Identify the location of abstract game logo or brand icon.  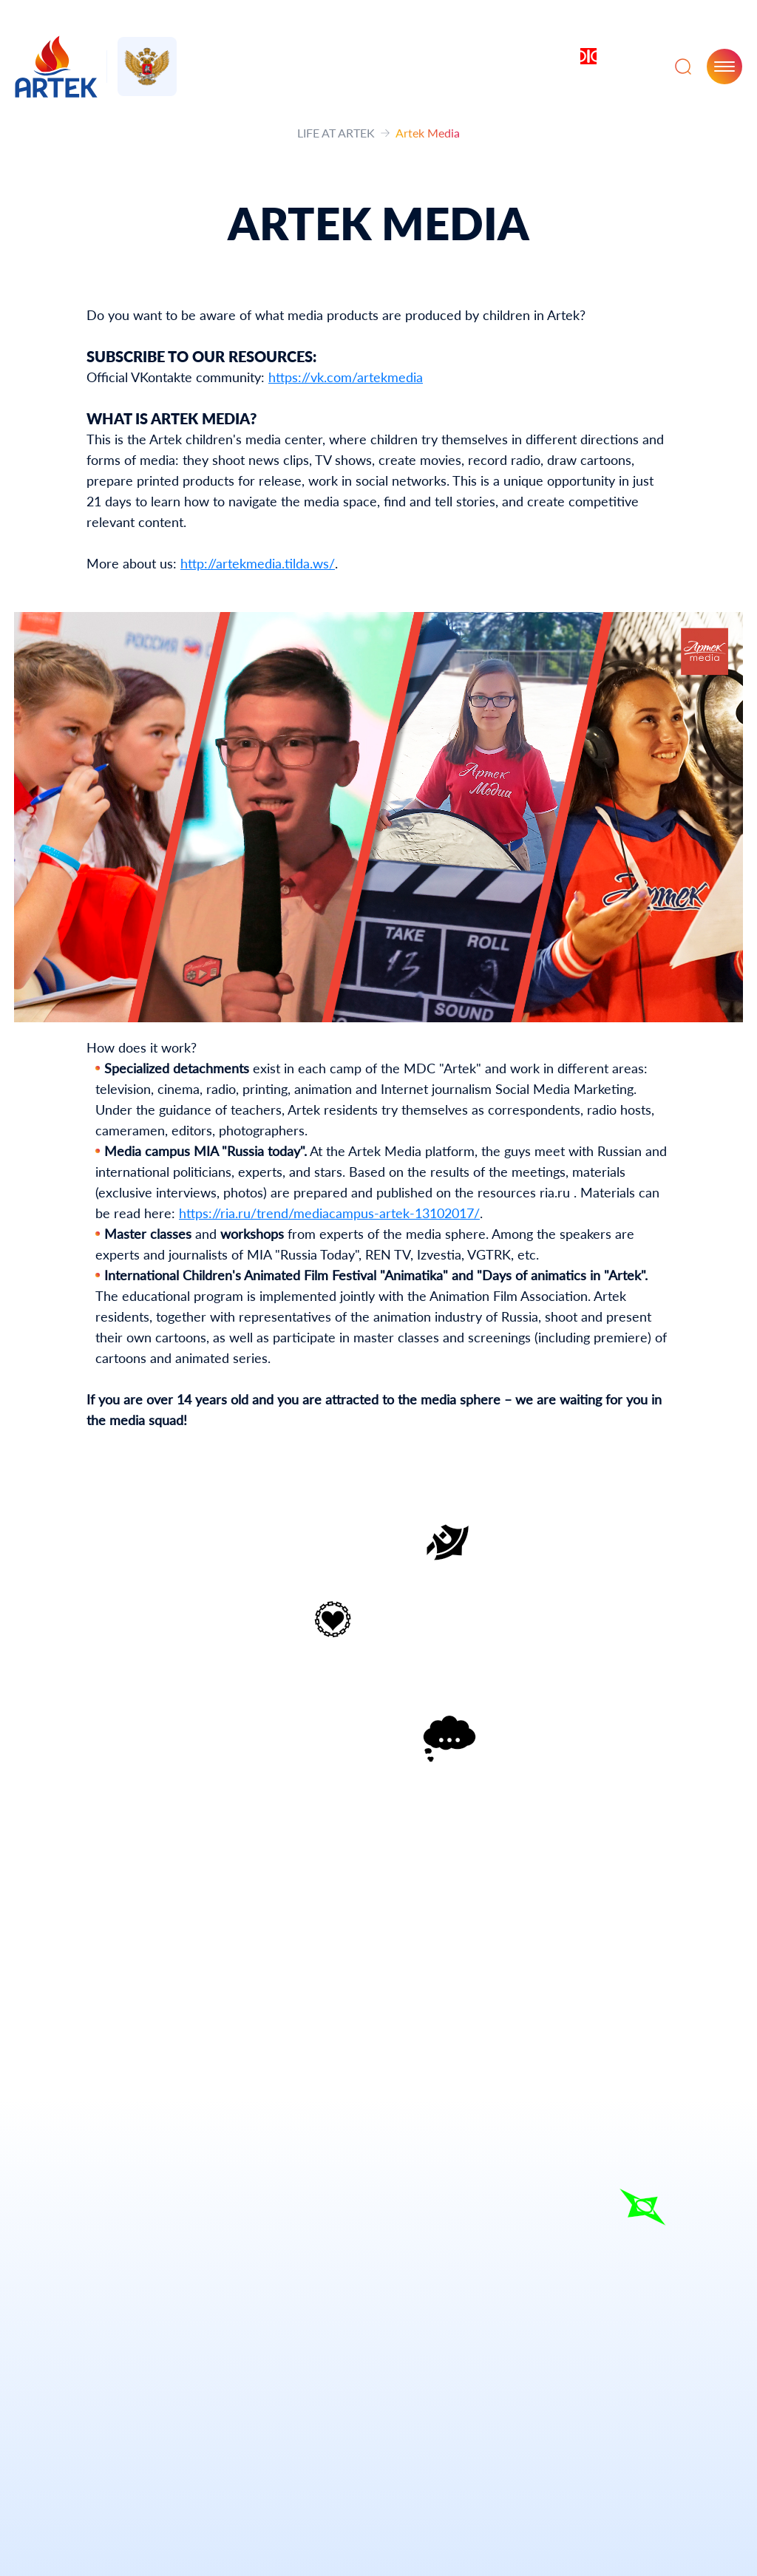
(588, 56).